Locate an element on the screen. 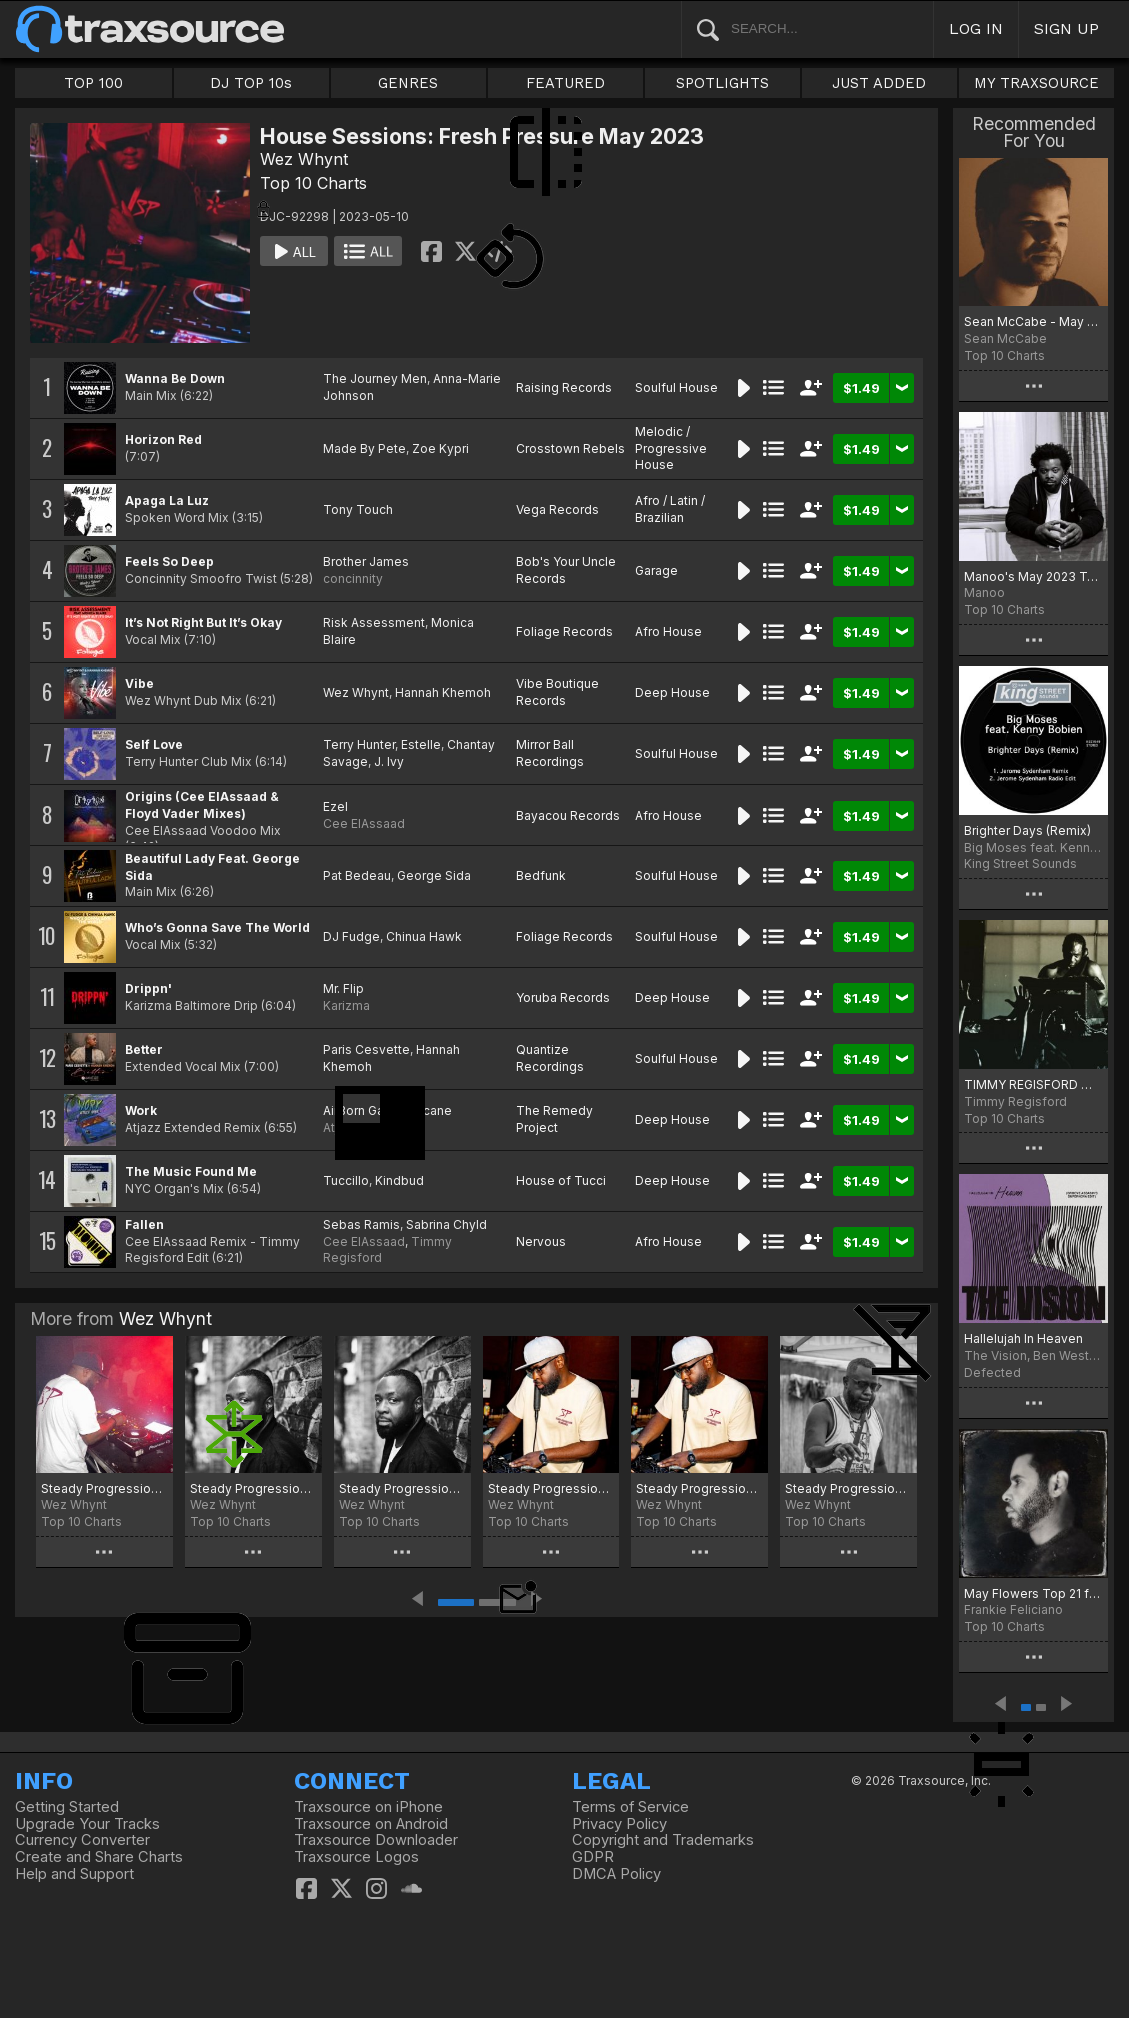 The image size is (1129, 2018). flip image horizontally is located at coordinates (546, 152).